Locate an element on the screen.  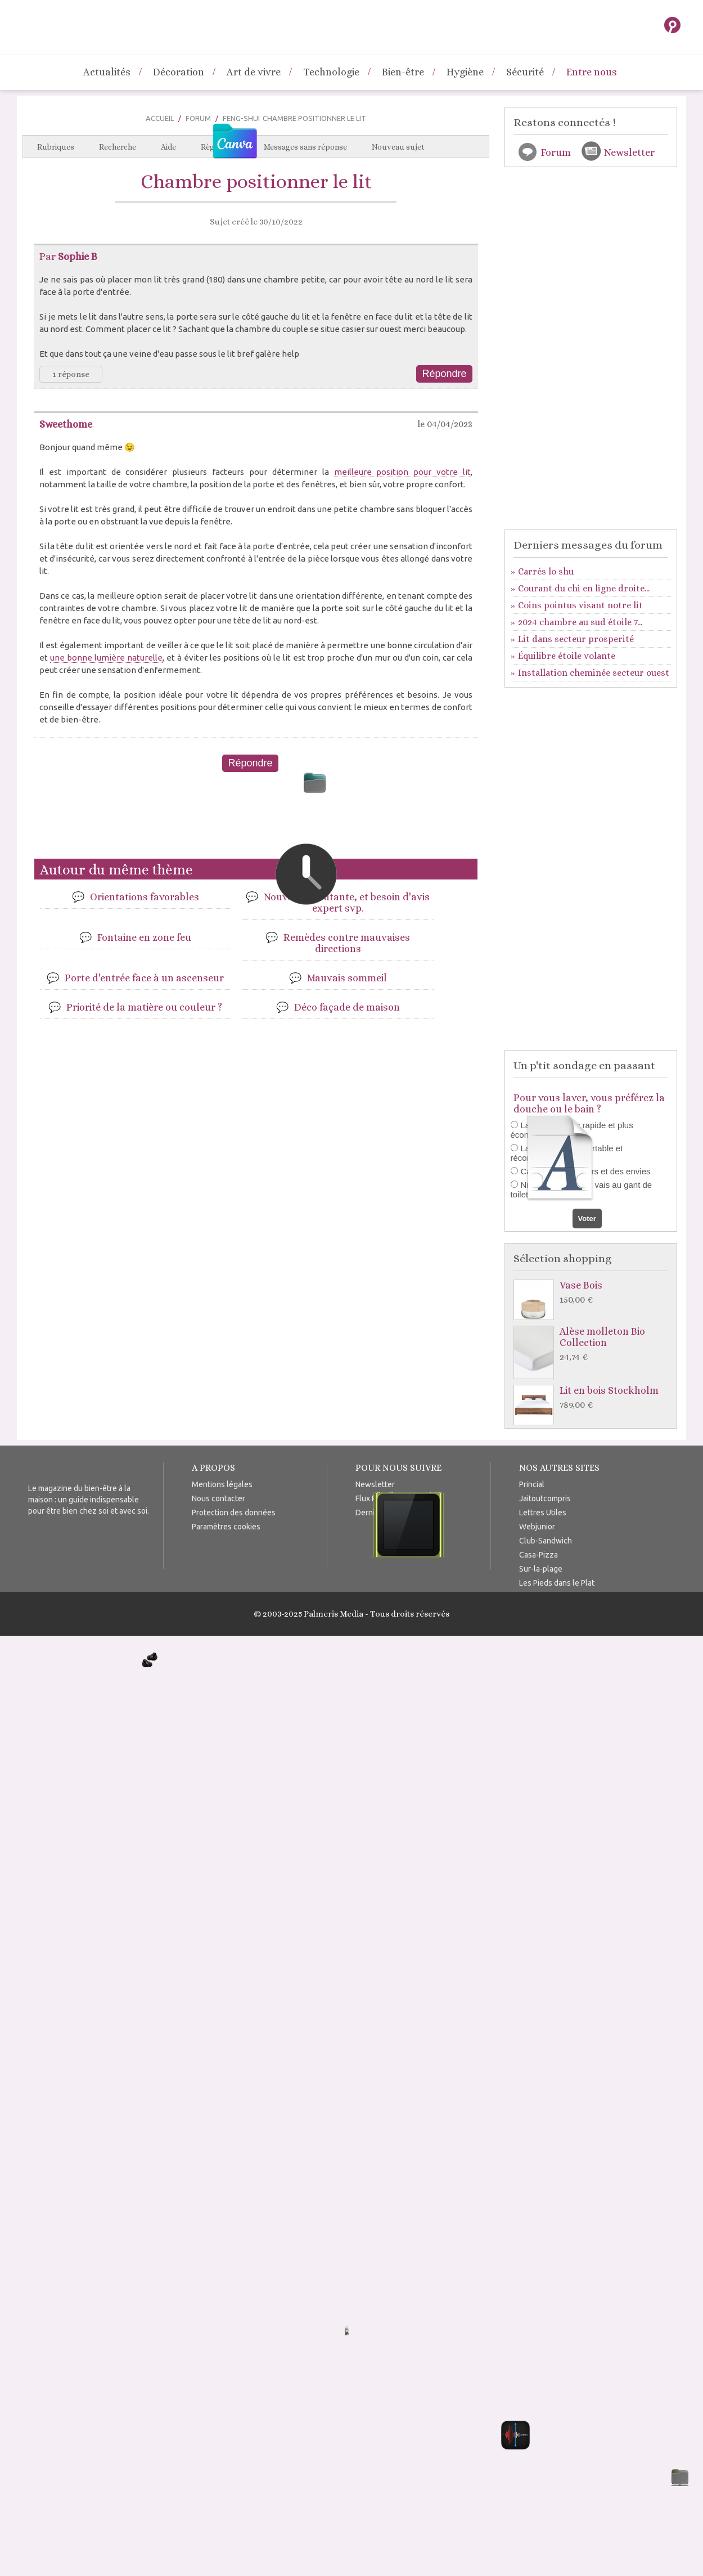
connect beats wireless earbuds is located at coordinates (150, 1660).